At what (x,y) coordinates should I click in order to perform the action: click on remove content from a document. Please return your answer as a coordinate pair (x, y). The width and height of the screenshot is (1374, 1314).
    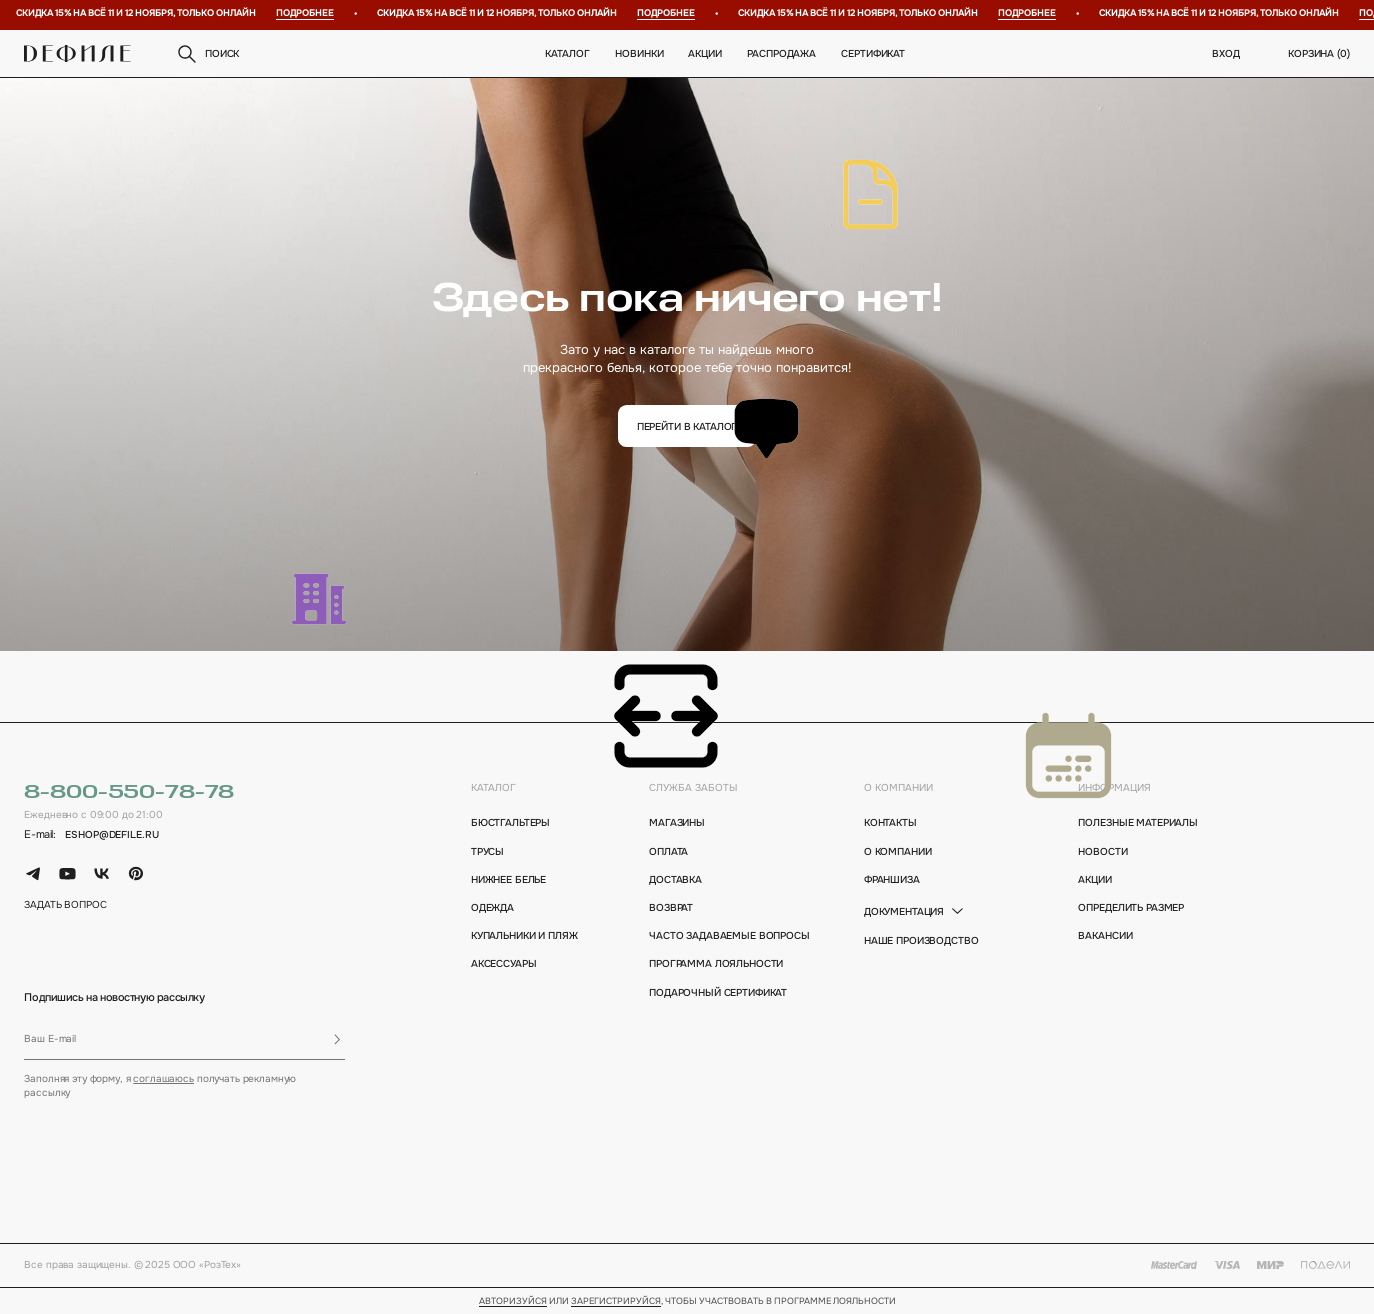
    Looking at the image, I should click on (870, 194).